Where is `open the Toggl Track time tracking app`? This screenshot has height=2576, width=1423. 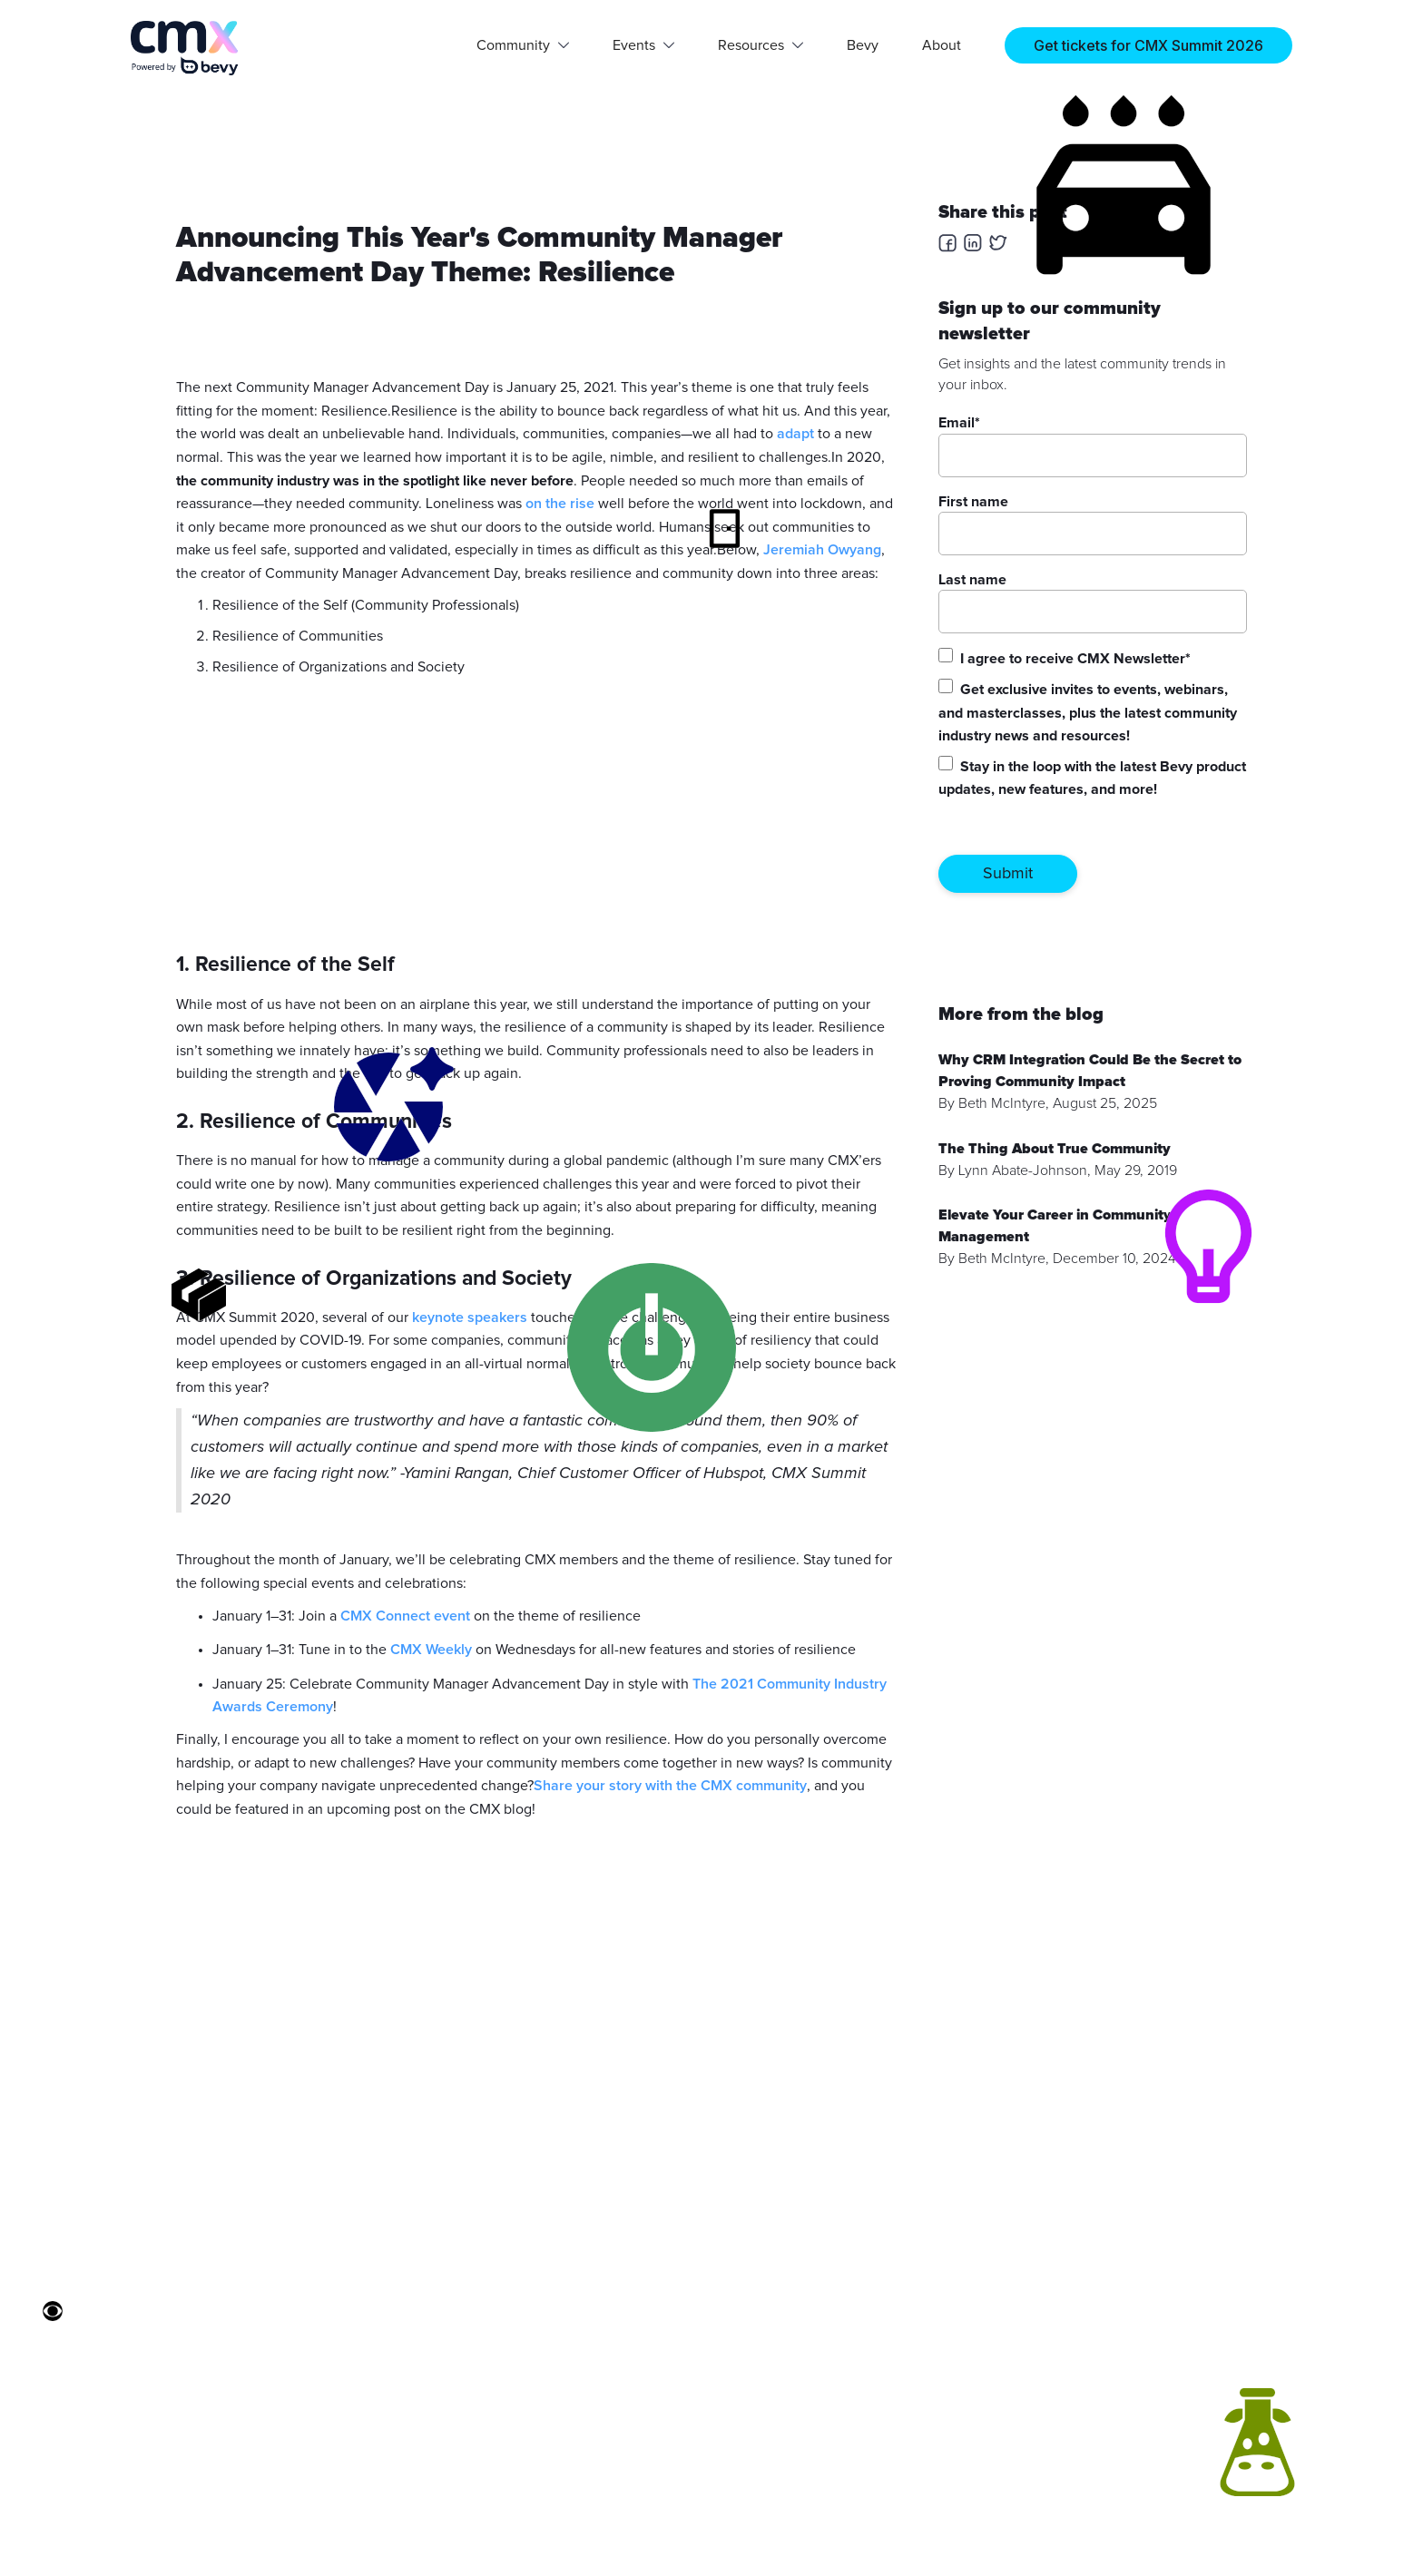
open the Toggl Track time tracking app is located at coordinates (652, 1347).